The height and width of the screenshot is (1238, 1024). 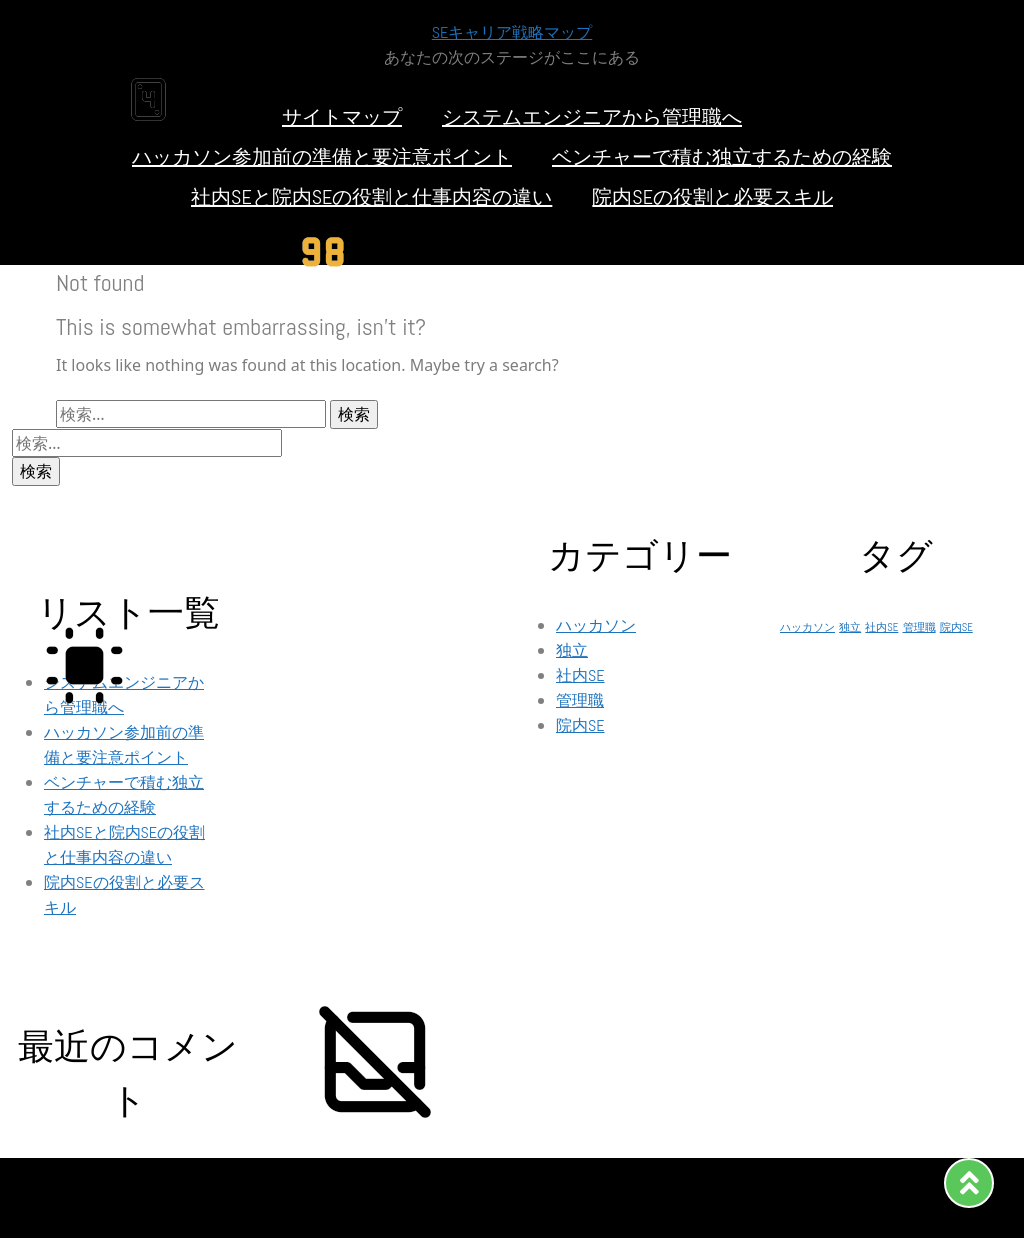 What do you see at coordinates (148, 99) in the screenshot?
I see `select the four of clubs card` at bounding box center [148, 99].